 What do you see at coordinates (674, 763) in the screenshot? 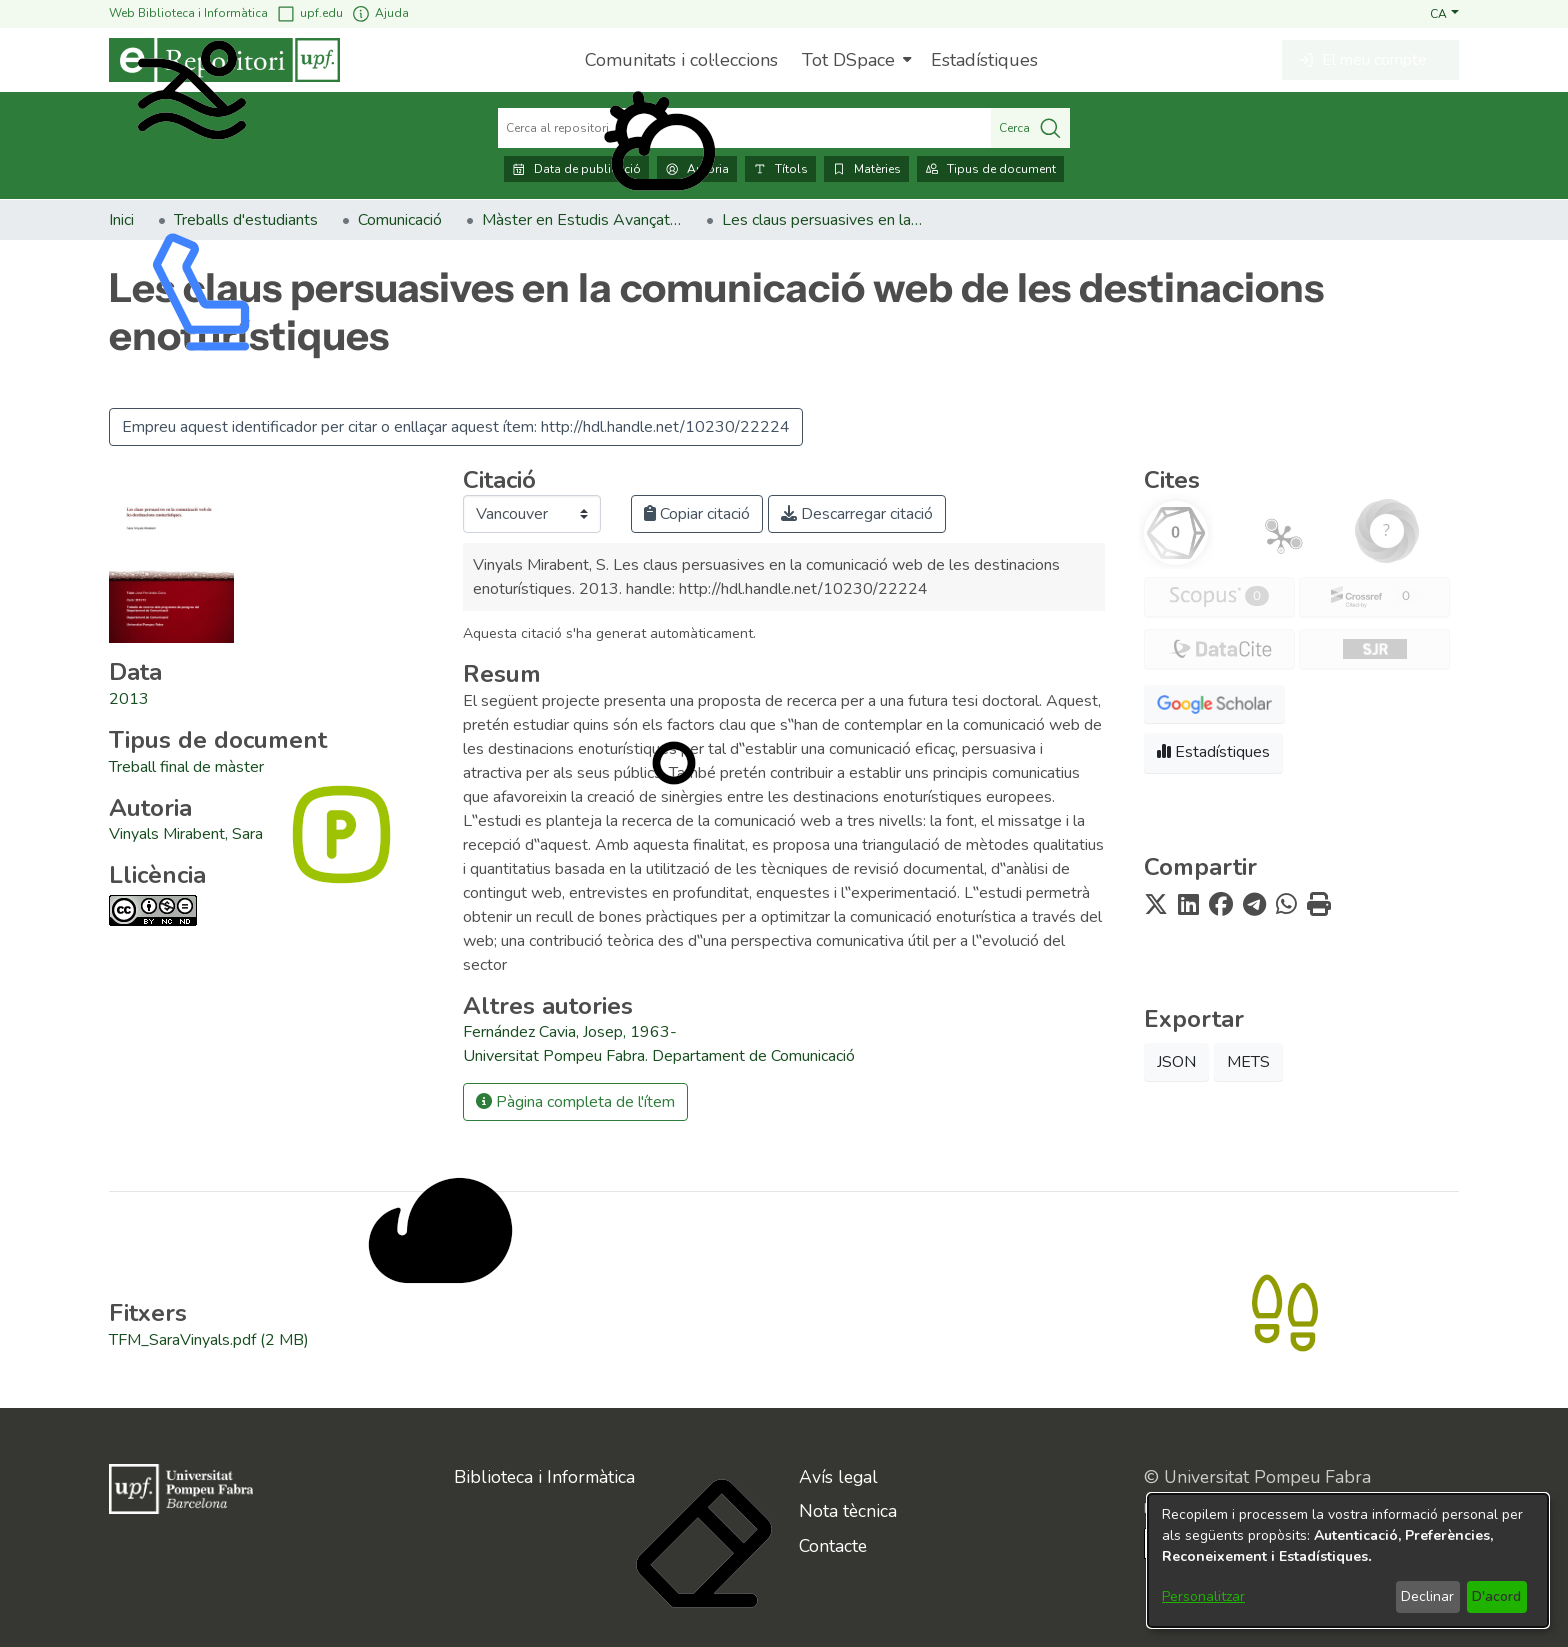
I see `indicates an unread notification or new item` at bounding box center [674, 763].